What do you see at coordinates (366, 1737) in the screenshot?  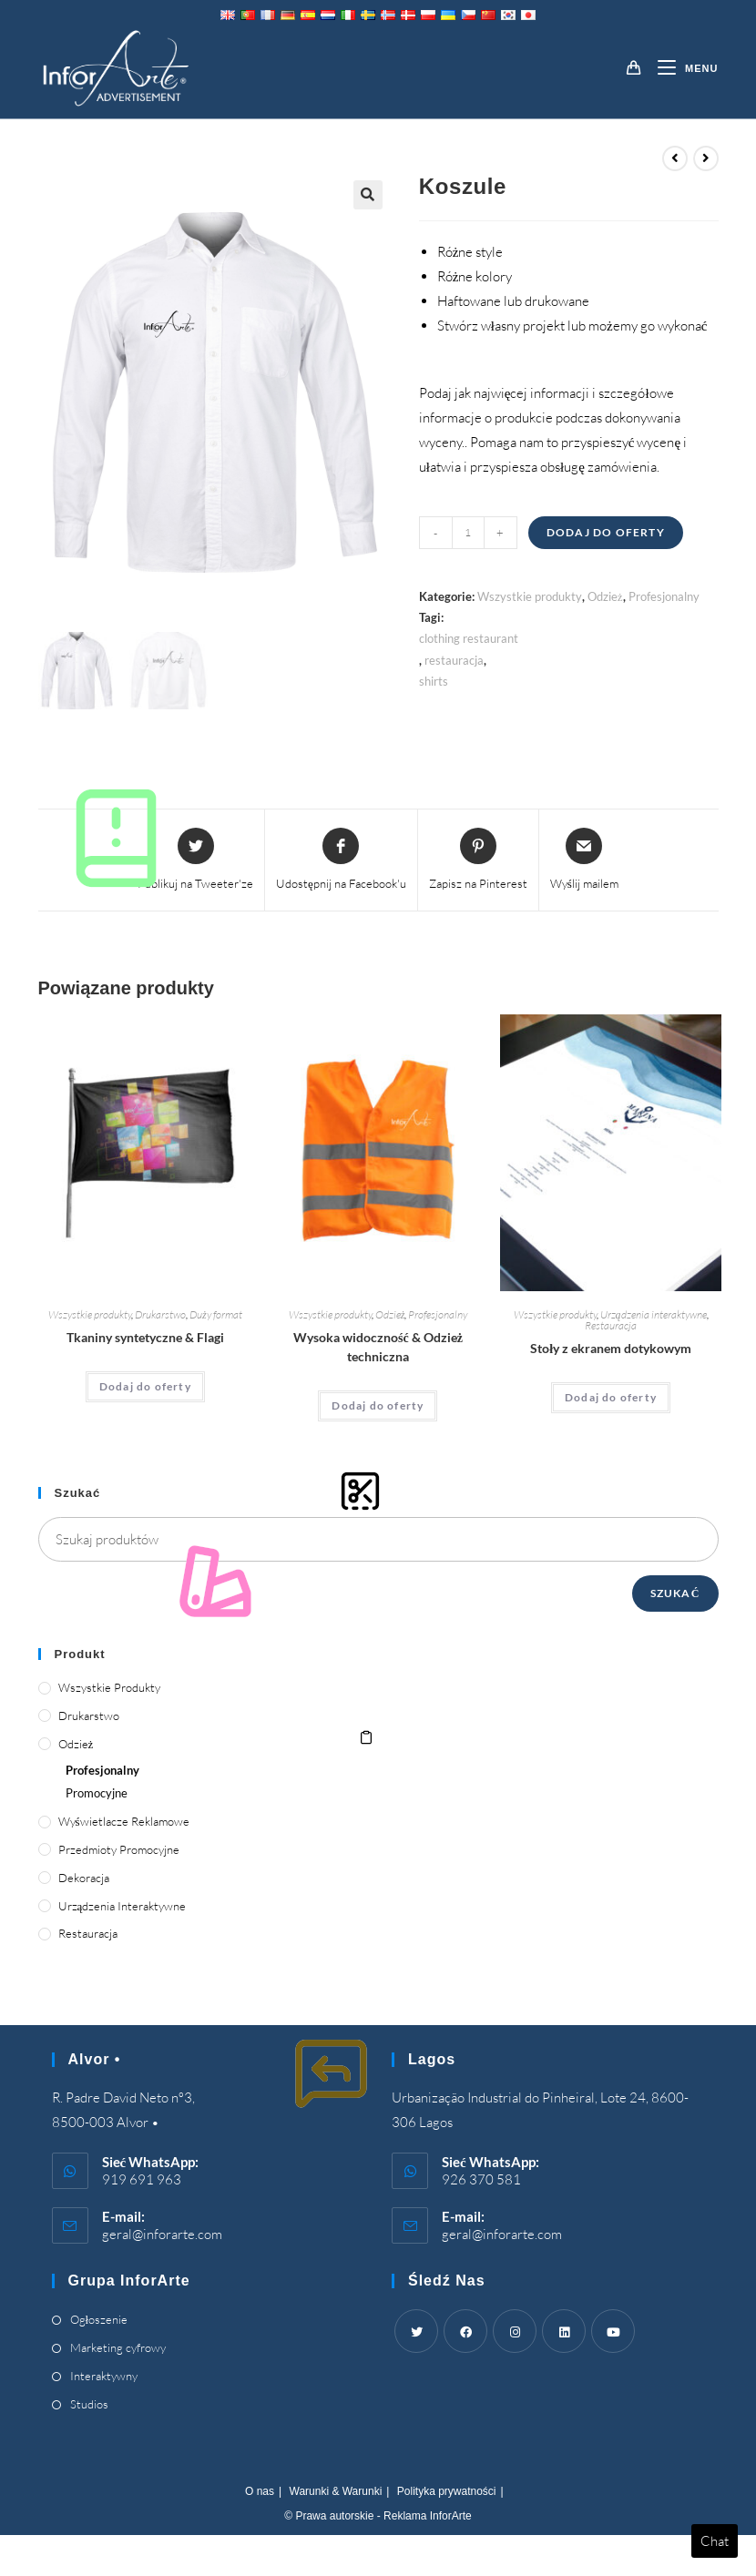 I see `copy content to clipboard` at bounding box center [366, 1737].